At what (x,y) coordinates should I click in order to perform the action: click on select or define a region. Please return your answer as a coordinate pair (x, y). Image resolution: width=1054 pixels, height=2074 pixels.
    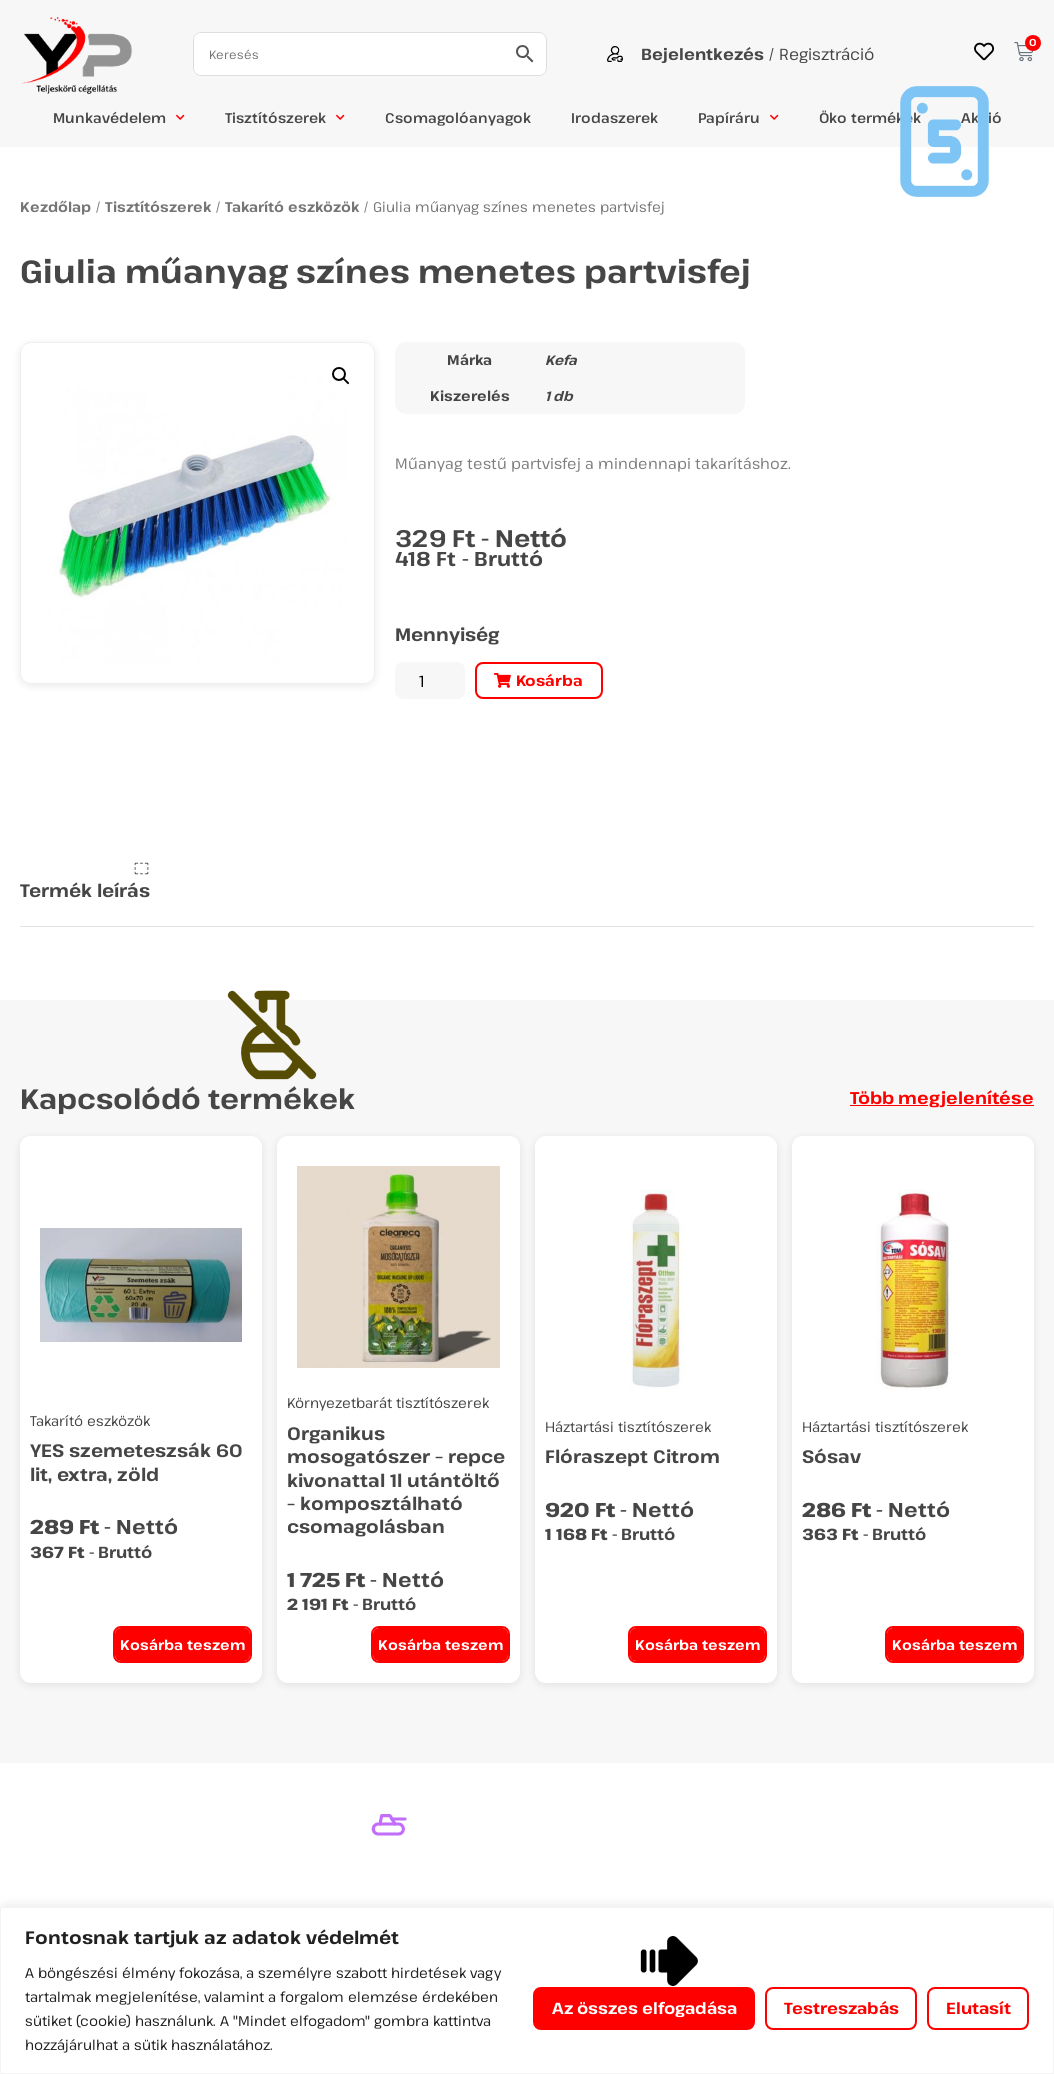
    Looking at the image, I should click on (141, 868).